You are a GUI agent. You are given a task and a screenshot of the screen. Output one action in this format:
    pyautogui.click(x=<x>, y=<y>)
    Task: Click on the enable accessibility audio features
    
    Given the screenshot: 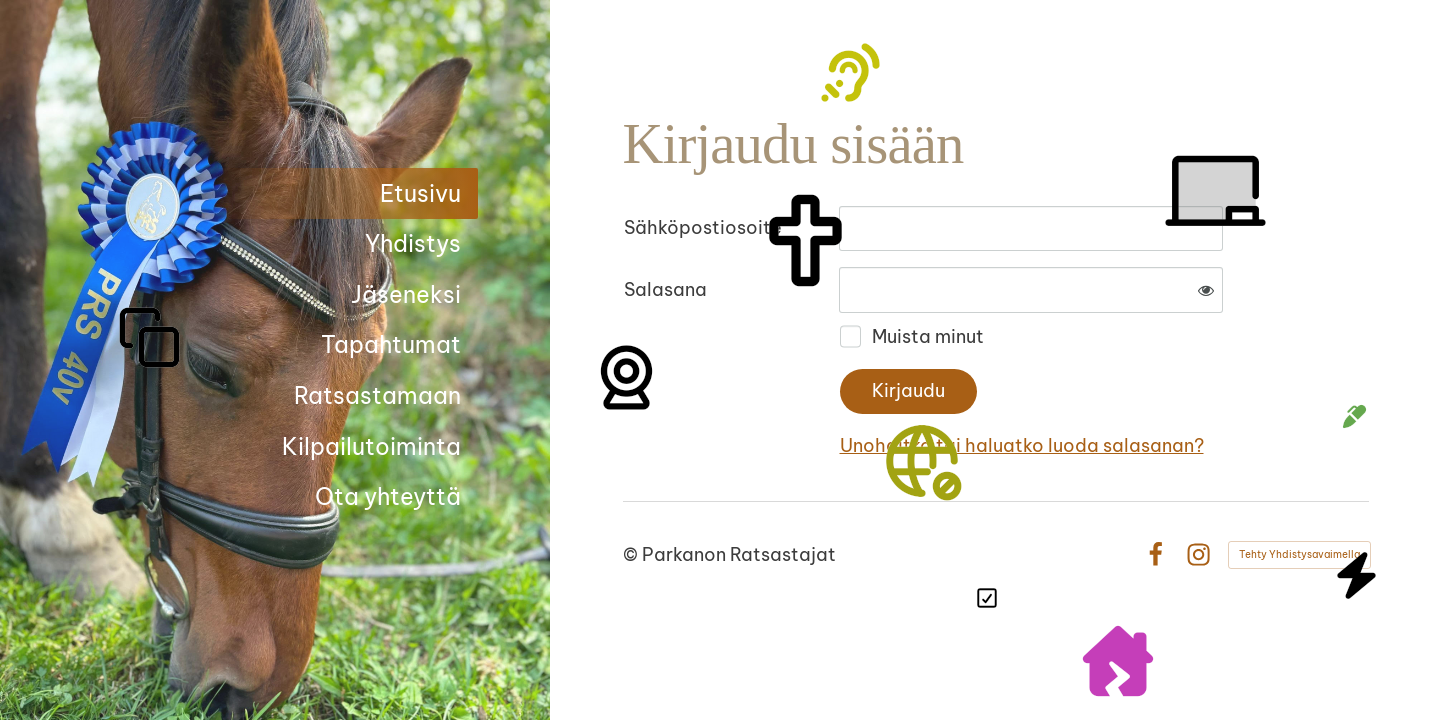 What is the action you would take?
    pyautogui.click(x=850, y=72)
    